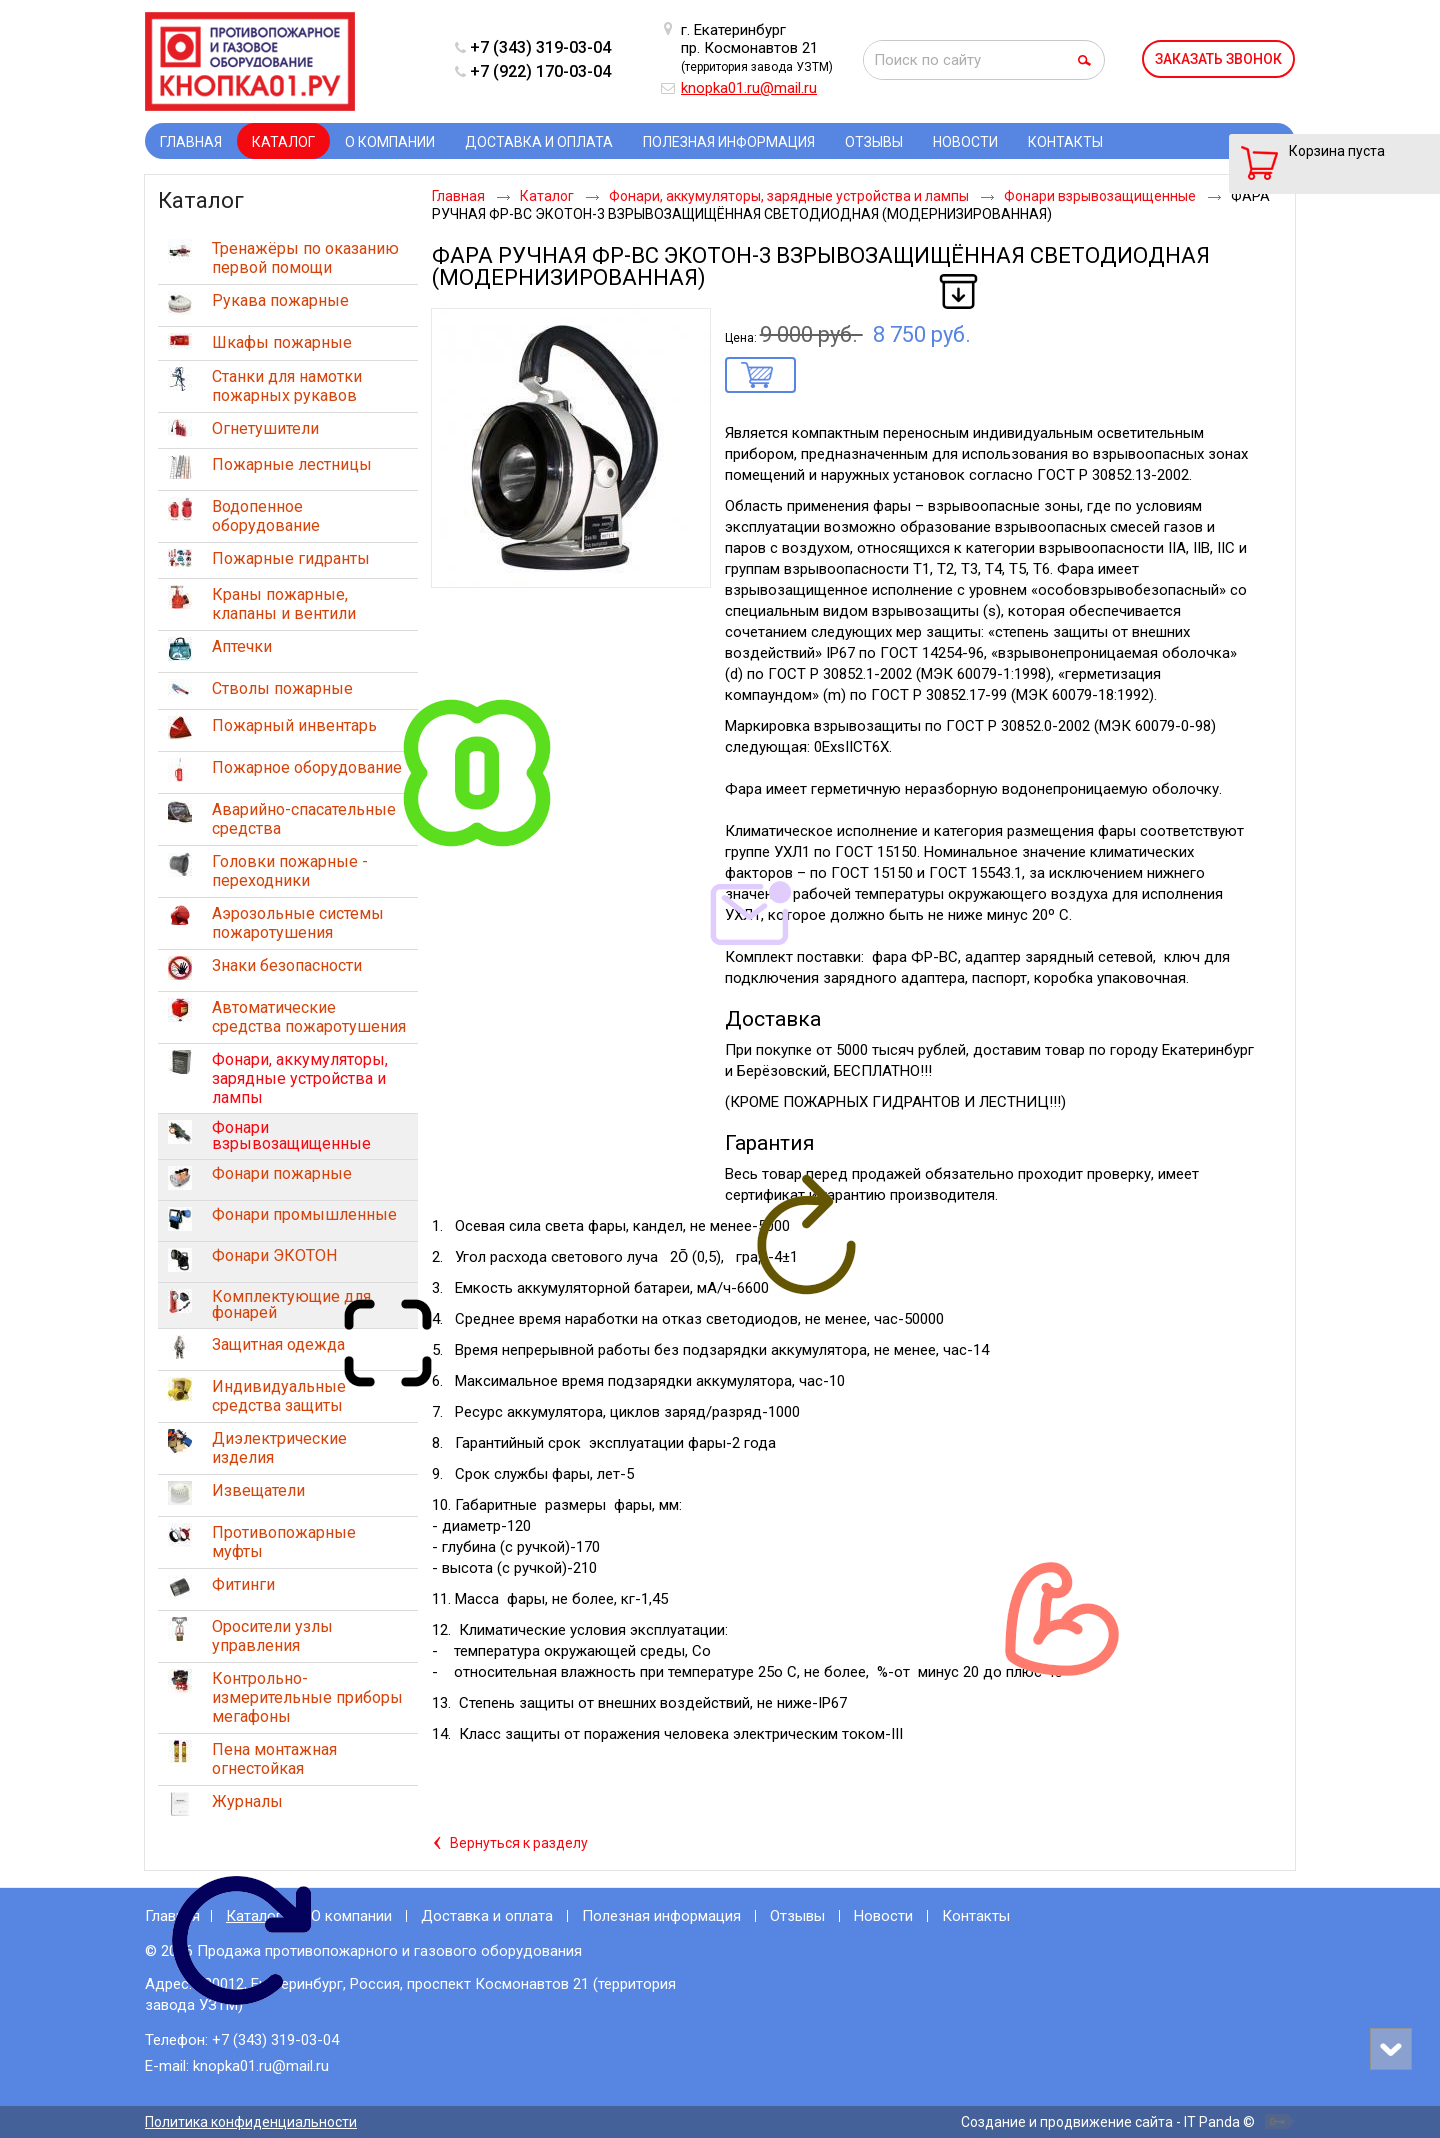  What do you see at coordinates (388, 1343) in the screenshot?
I see `scan a QR code or barcode` at bounding box center [388, 1343].